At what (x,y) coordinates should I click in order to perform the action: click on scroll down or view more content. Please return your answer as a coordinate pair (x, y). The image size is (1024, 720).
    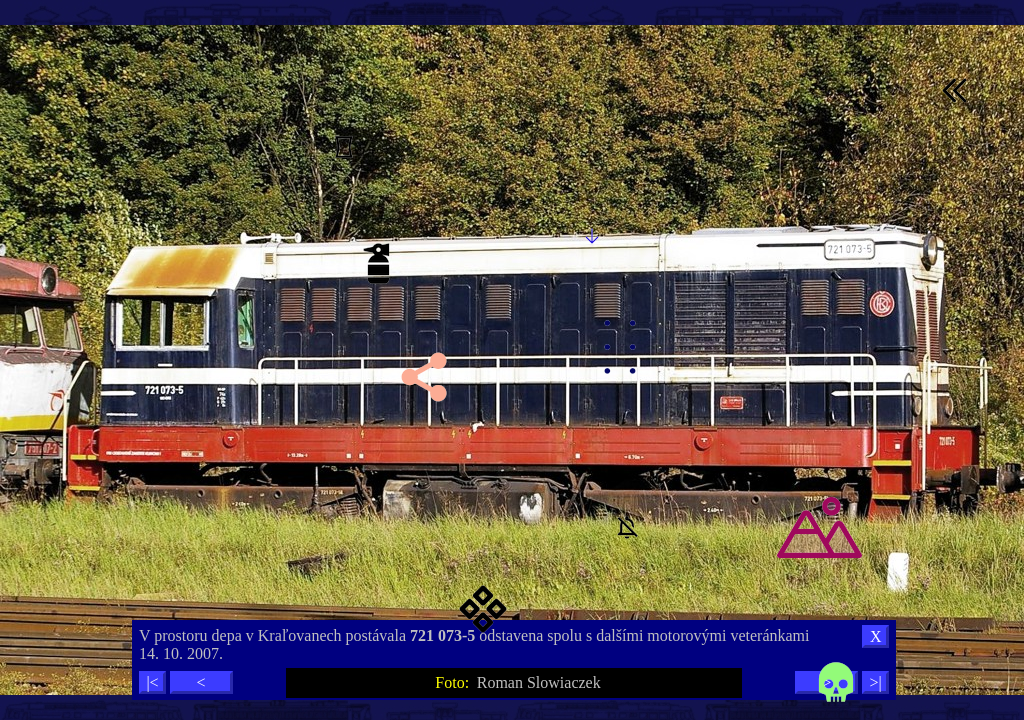
    Looking at the image, I should click on (592, 236).